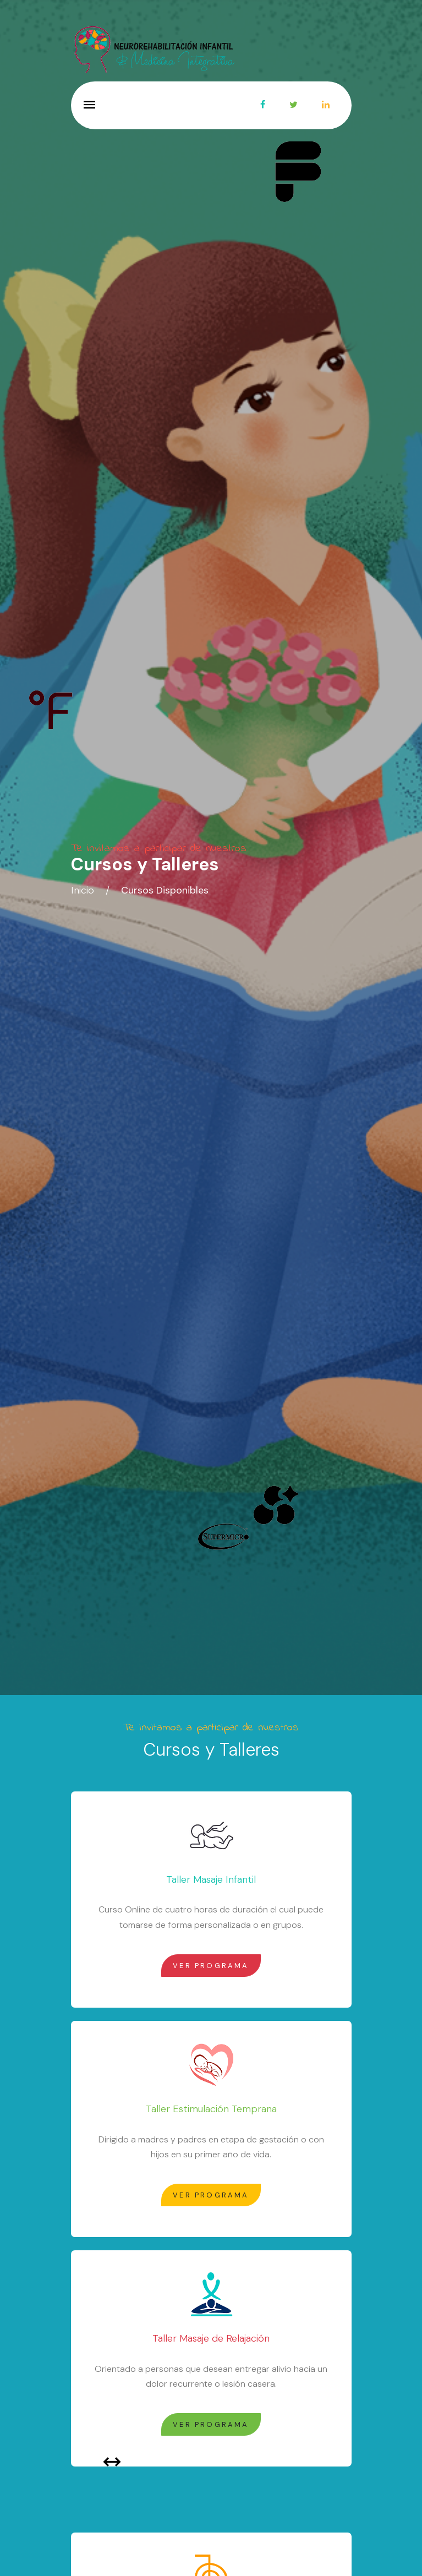 This screenshot has width=422, height=2576. What do you see at coordinates (275, 1508) in the screenshot?
I see `apply AI-powered color filters to an image` at bounding box center [275, 1508].